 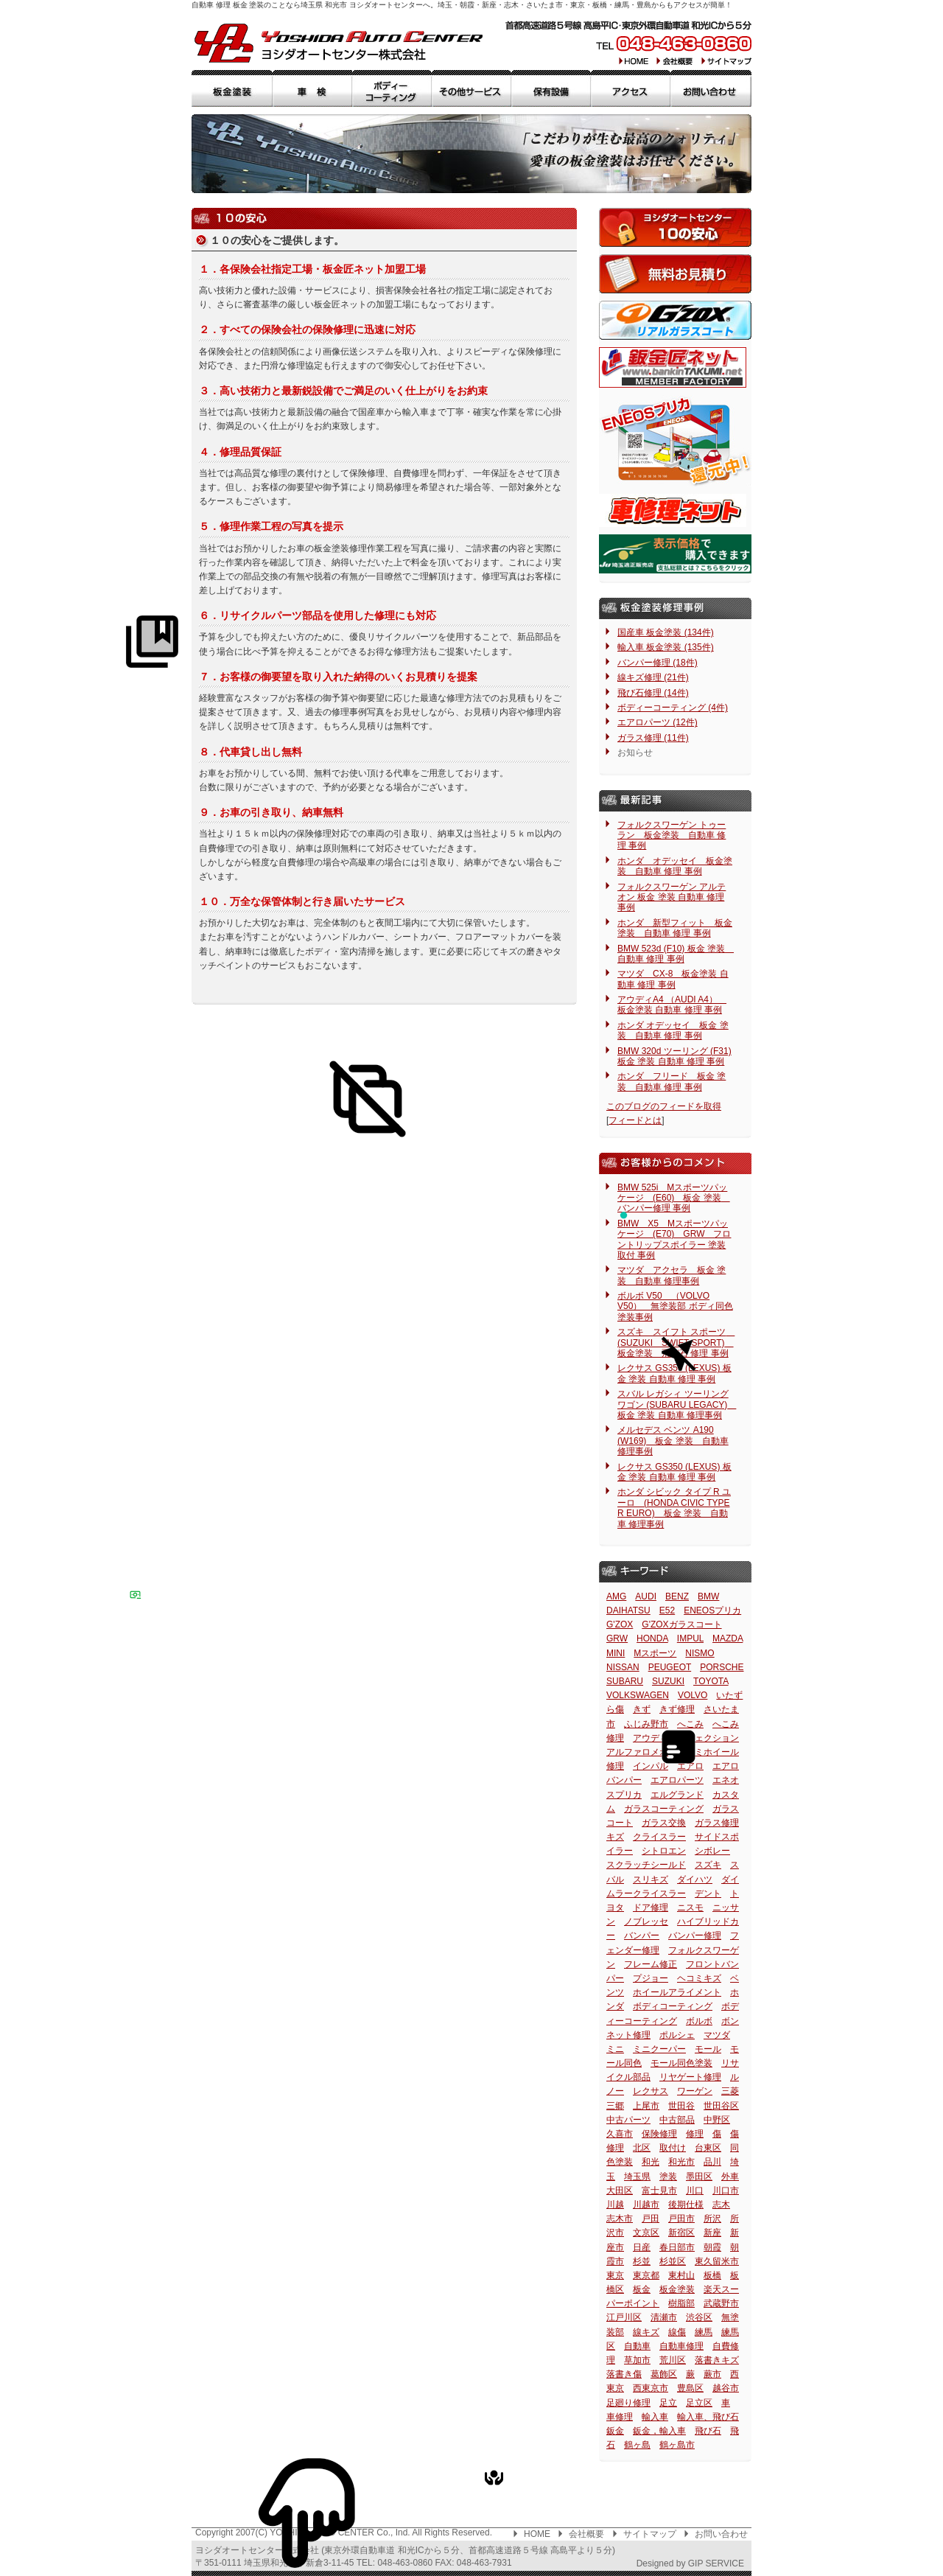 What do you see at coordinates (623, 1194) in the screenshot?
I see `no wifi signal available` at bounding box center [623, 1194].